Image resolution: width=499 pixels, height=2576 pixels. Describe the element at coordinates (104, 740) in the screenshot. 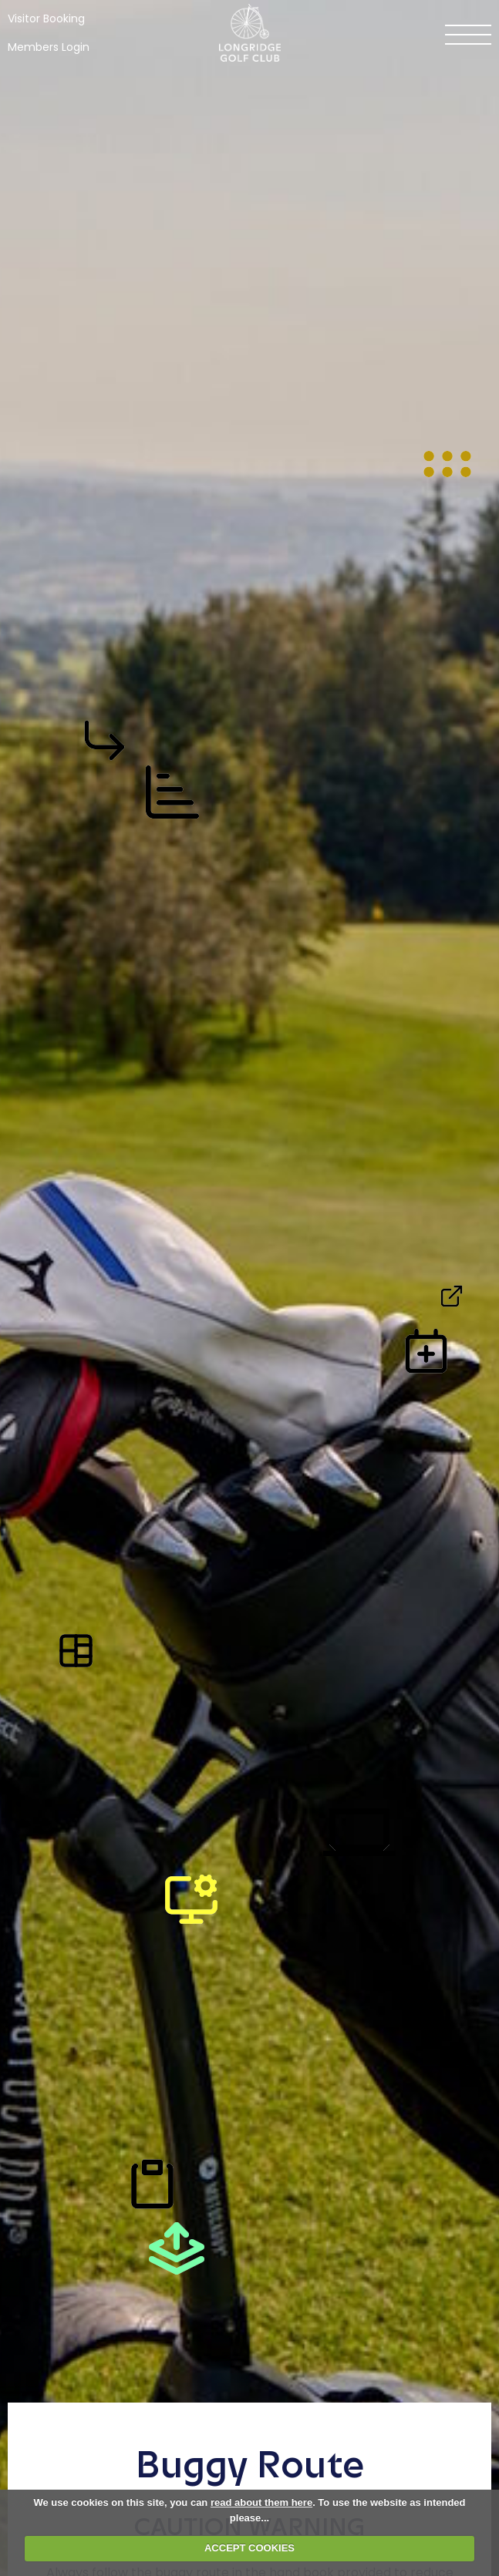

I see `reply to a message or thread` at that location.